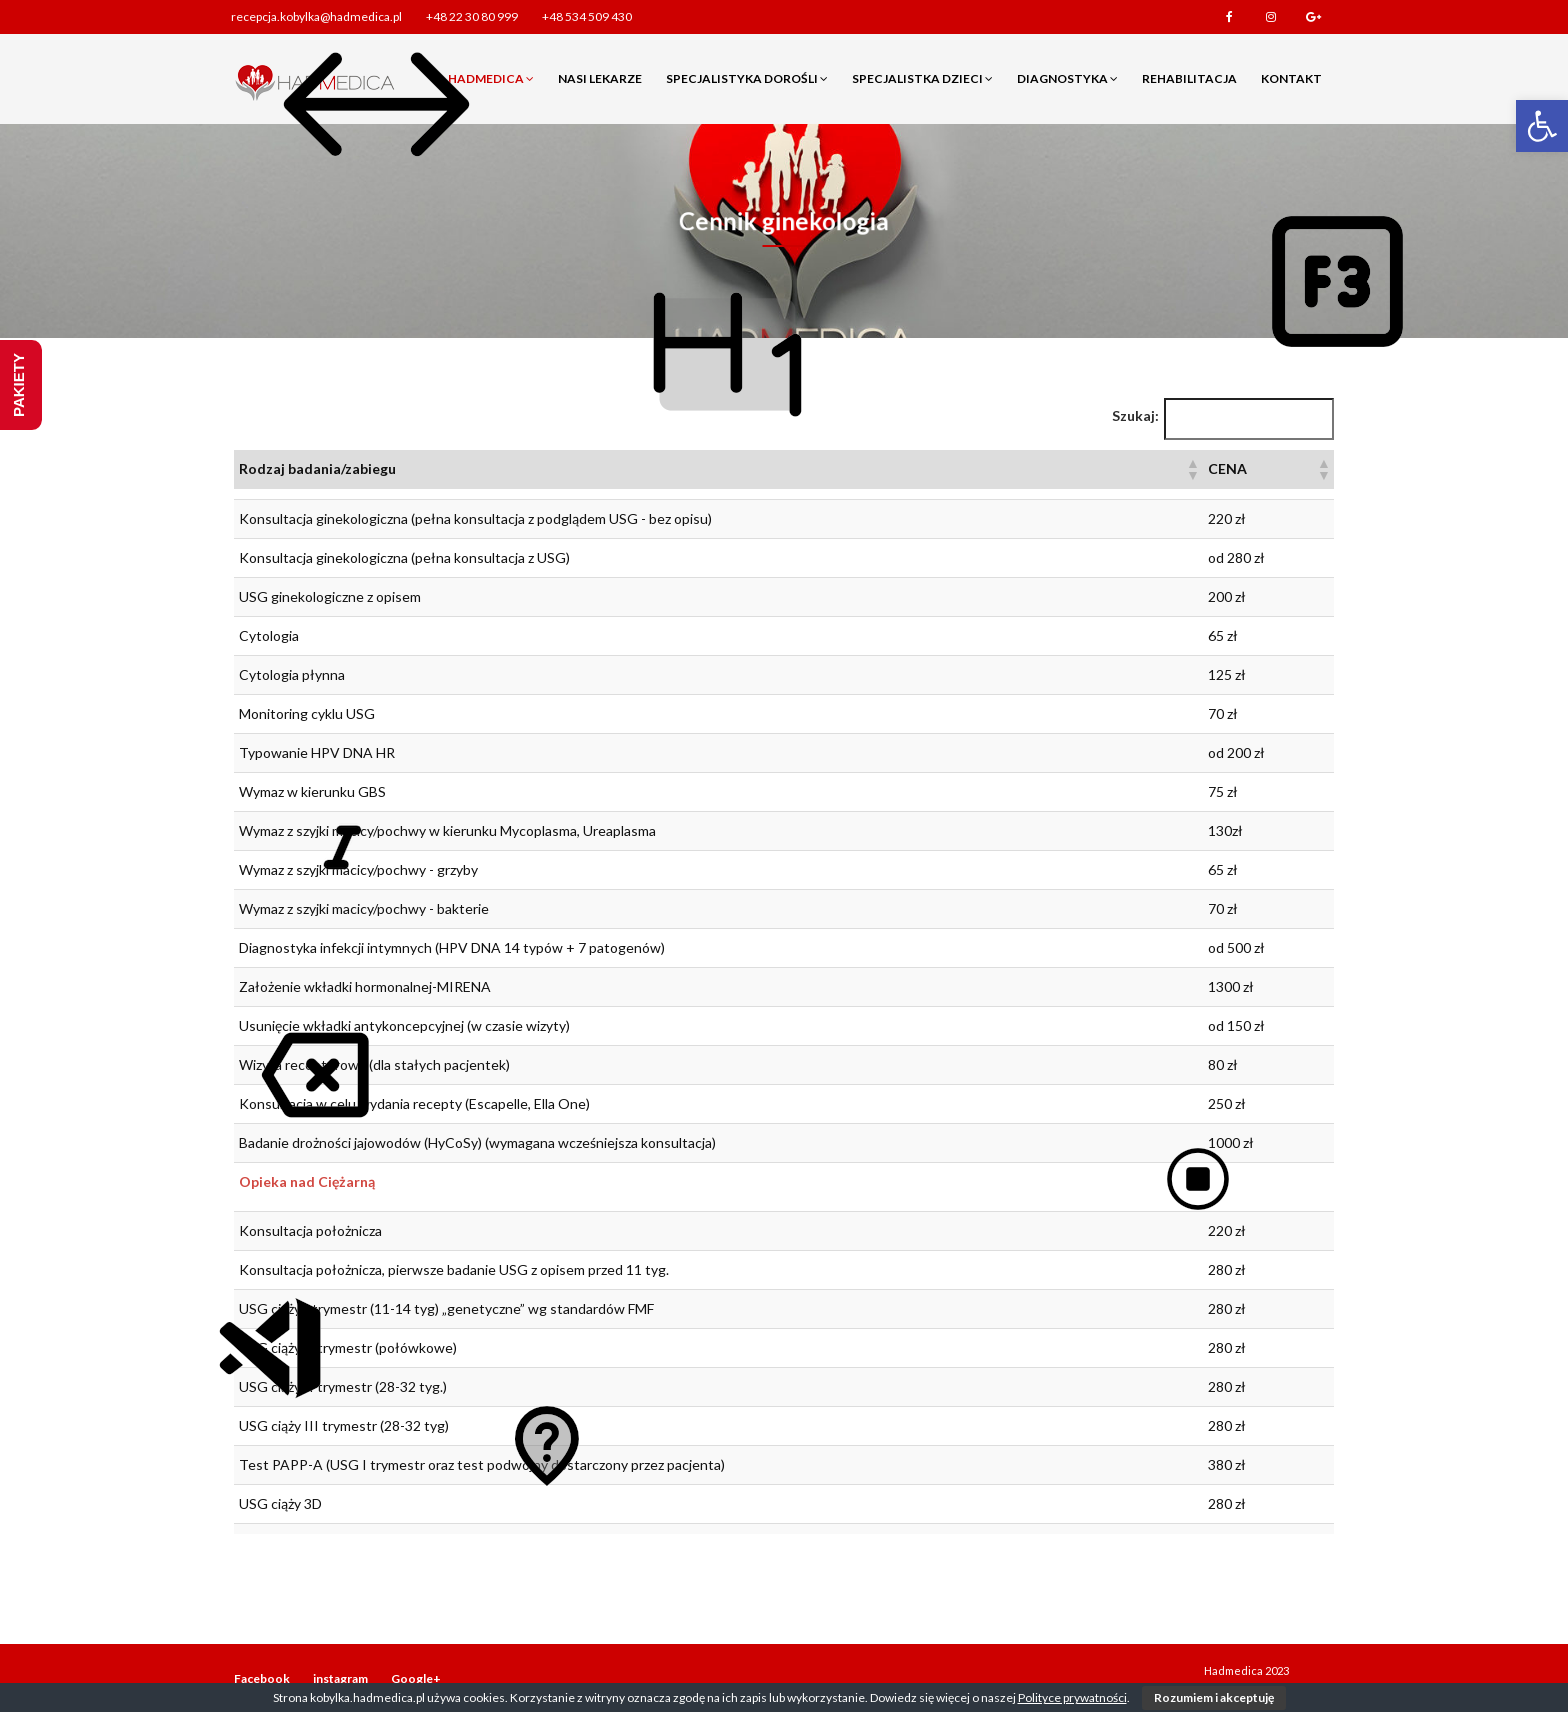  Describe the element at coordinates (319, 1075) in the screenshot. I see `delete the previous character` at that location.